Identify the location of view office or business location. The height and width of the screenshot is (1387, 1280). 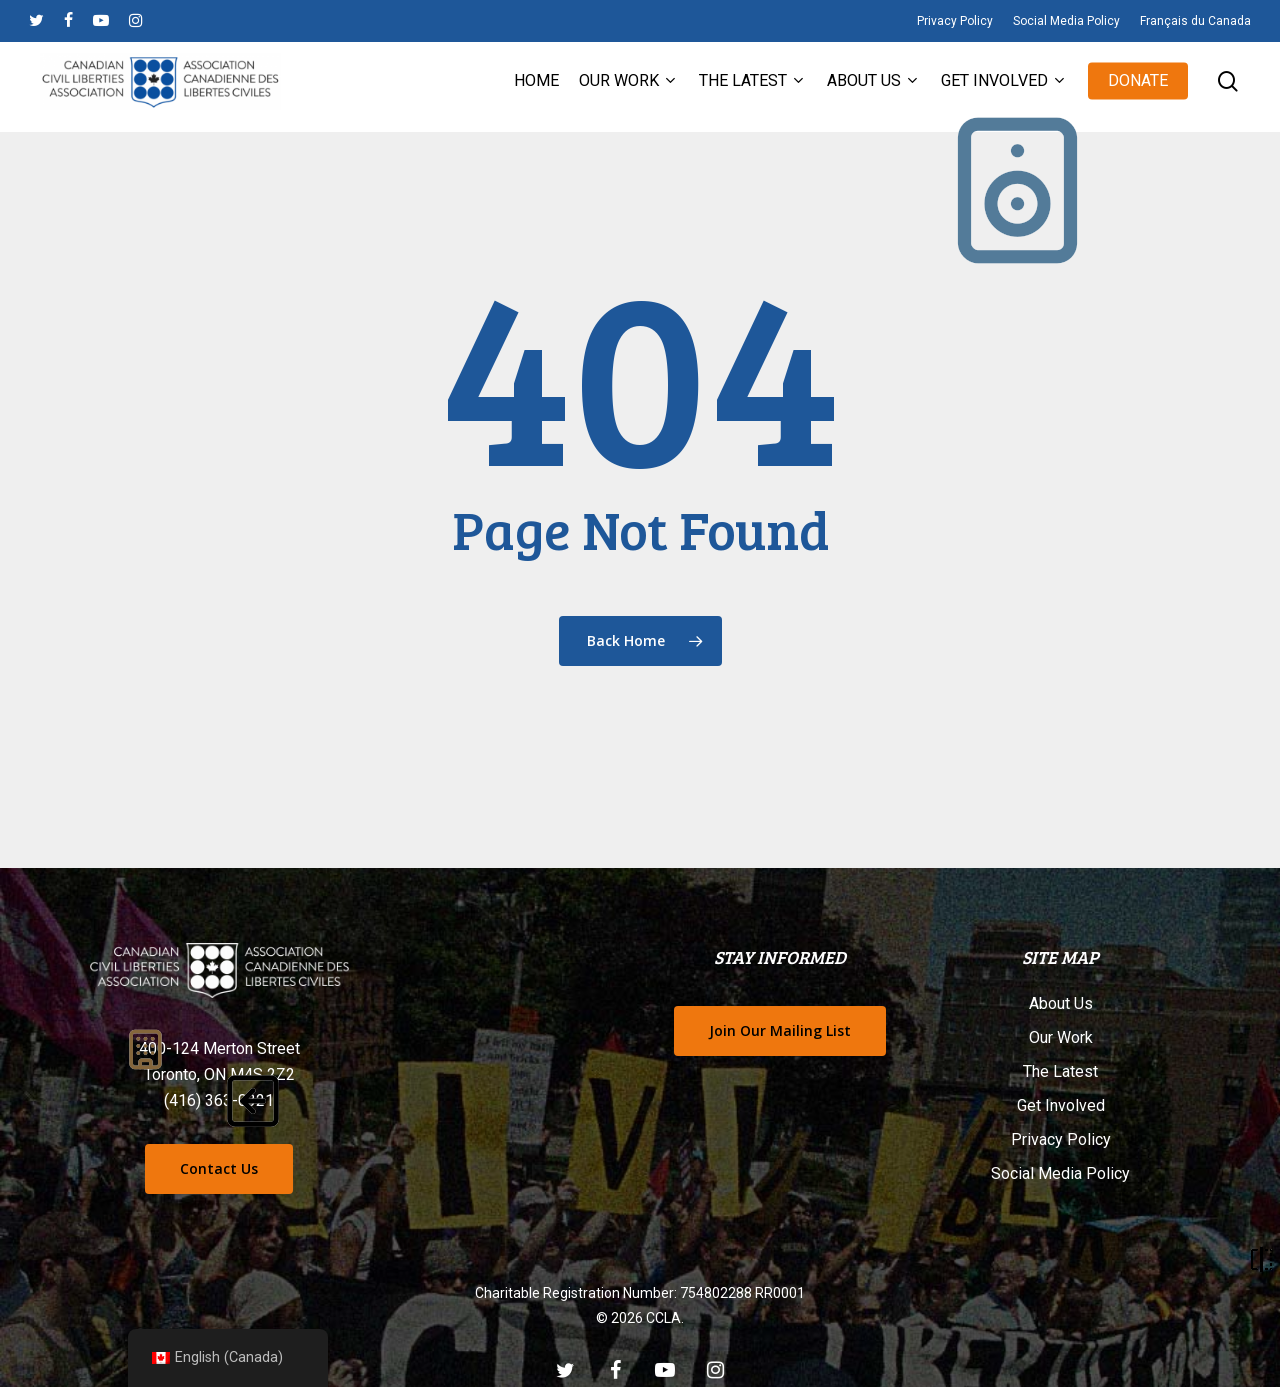
(145, 1049).